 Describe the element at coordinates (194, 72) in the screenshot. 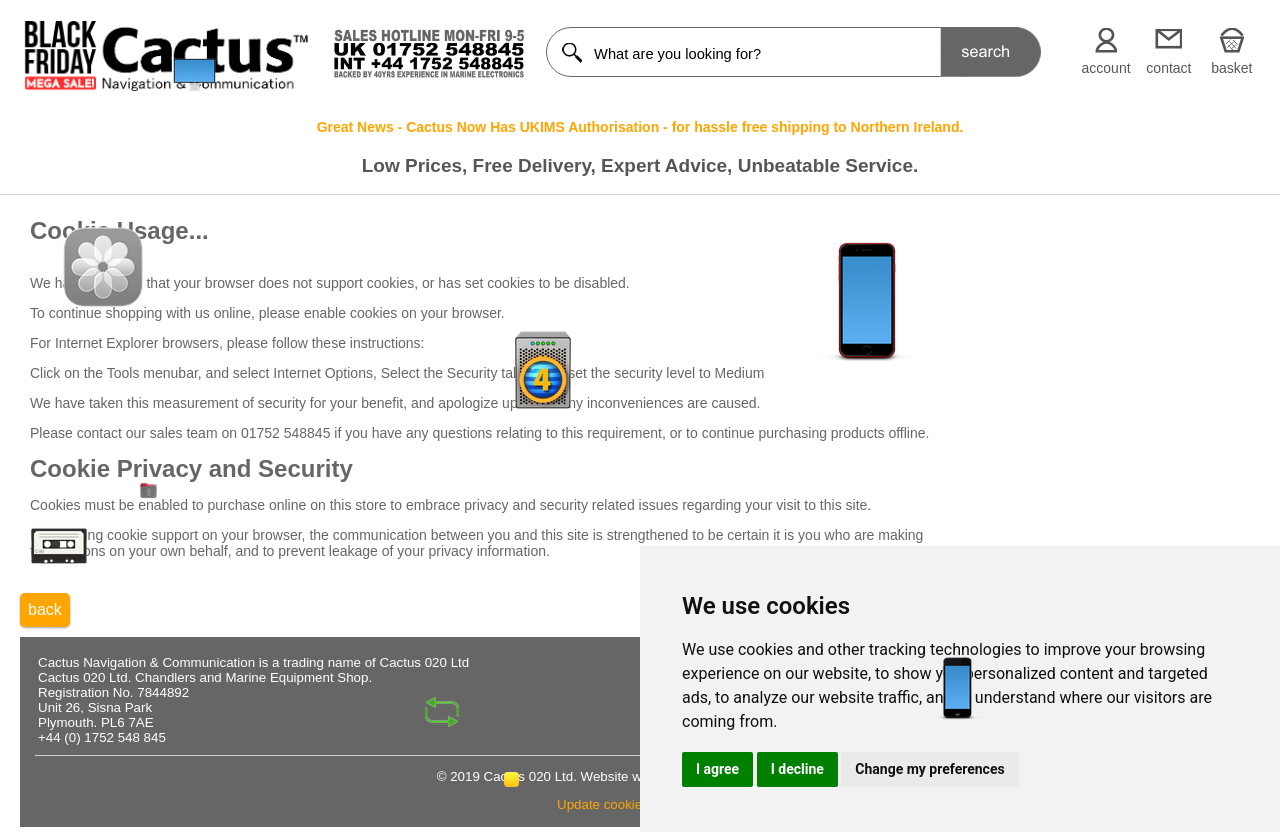

I see `apple studio display monitor` at that location.